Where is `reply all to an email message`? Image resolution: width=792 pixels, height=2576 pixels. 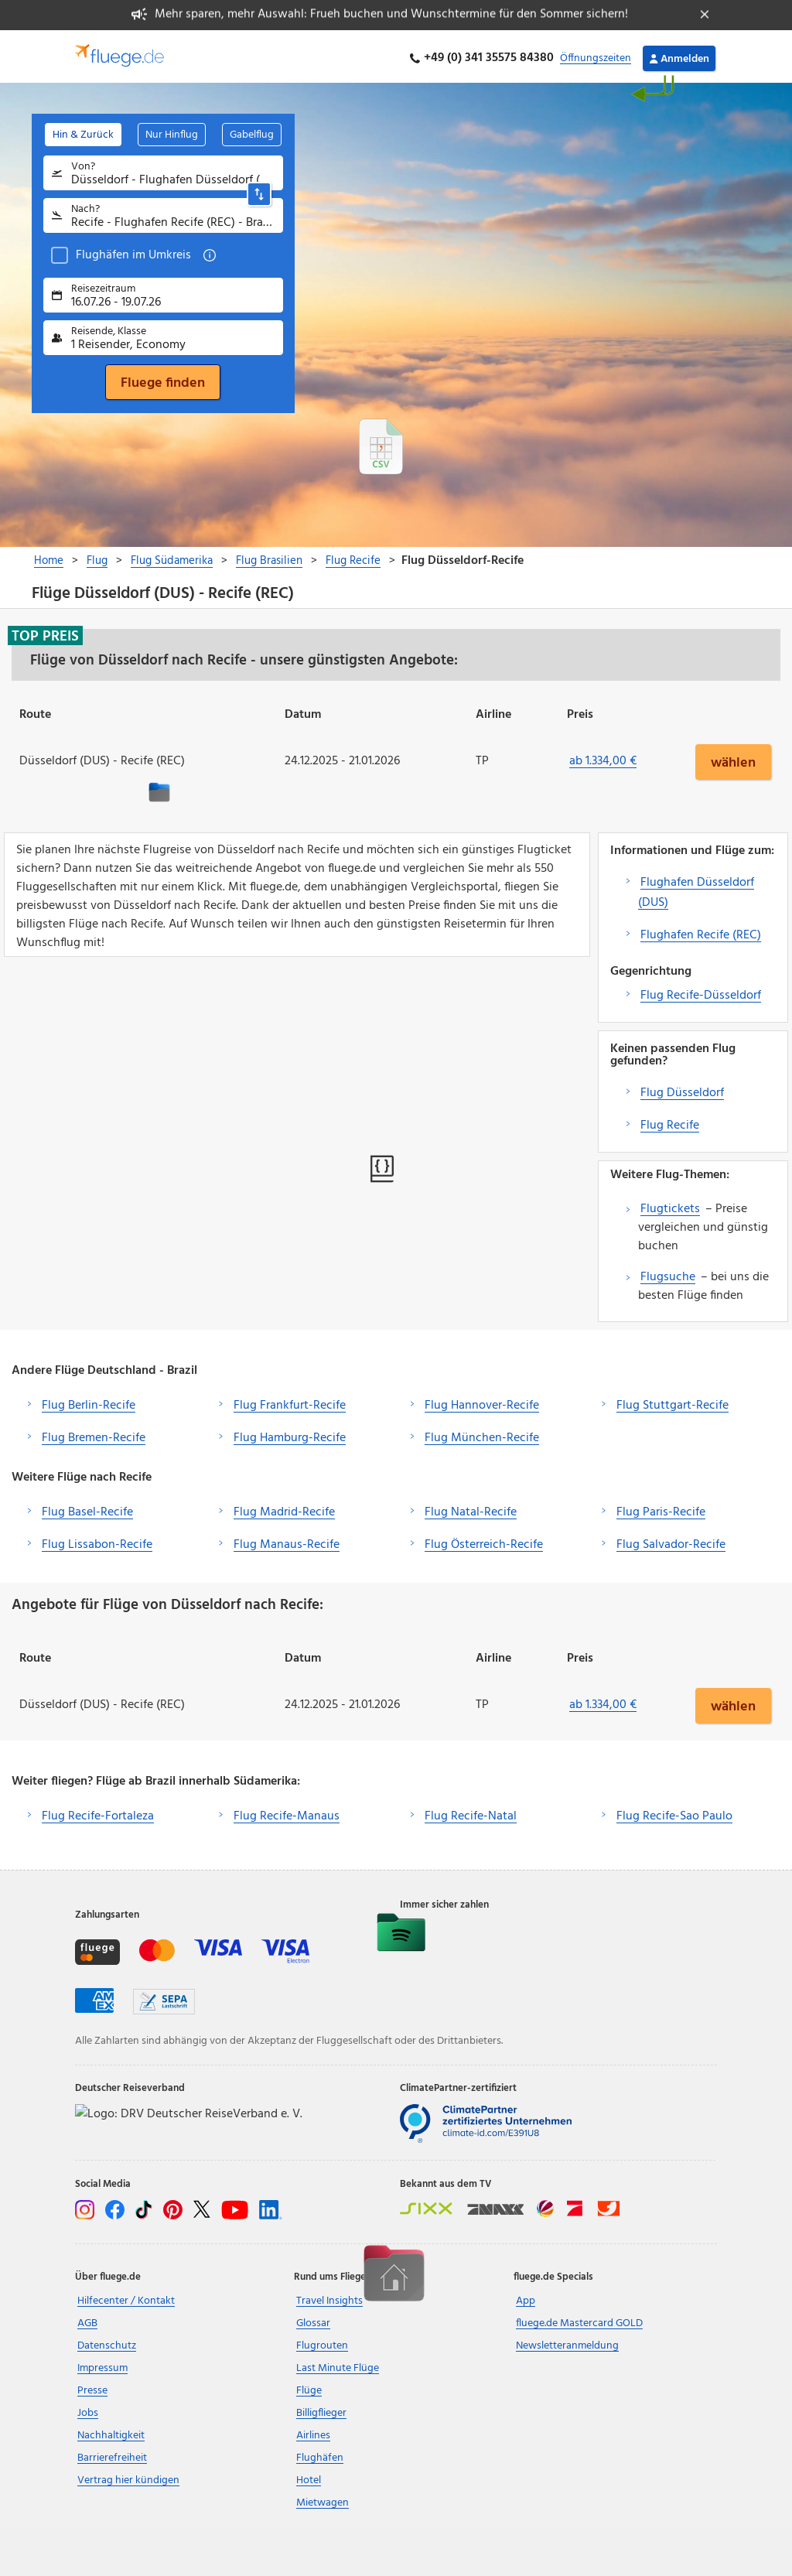 reply all to an email message is located at coordinates (652, 88).